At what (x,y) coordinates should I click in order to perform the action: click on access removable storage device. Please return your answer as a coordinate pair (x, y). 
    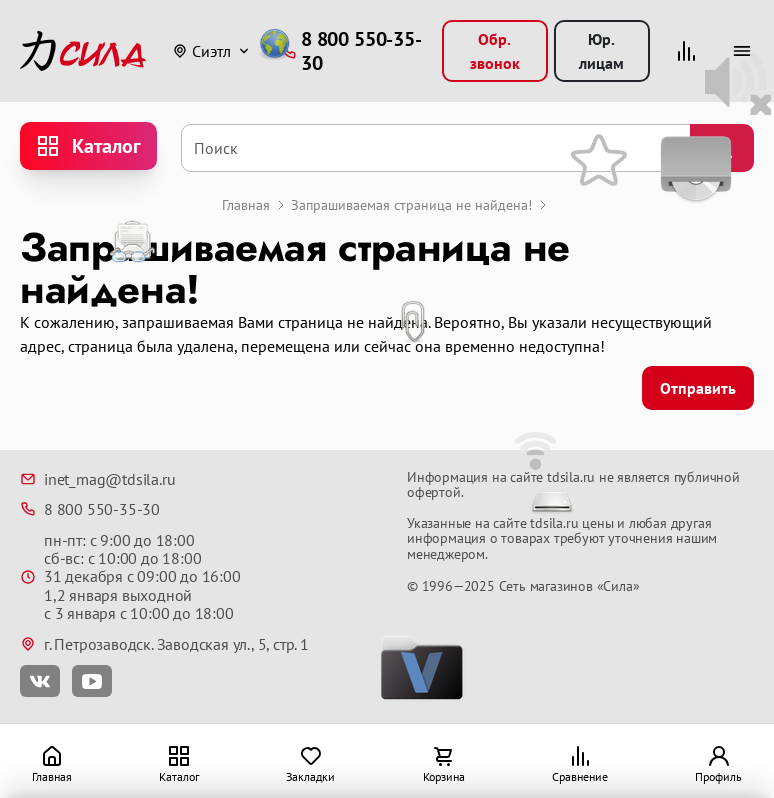
    Looking at the image, I should click on (552, 502).